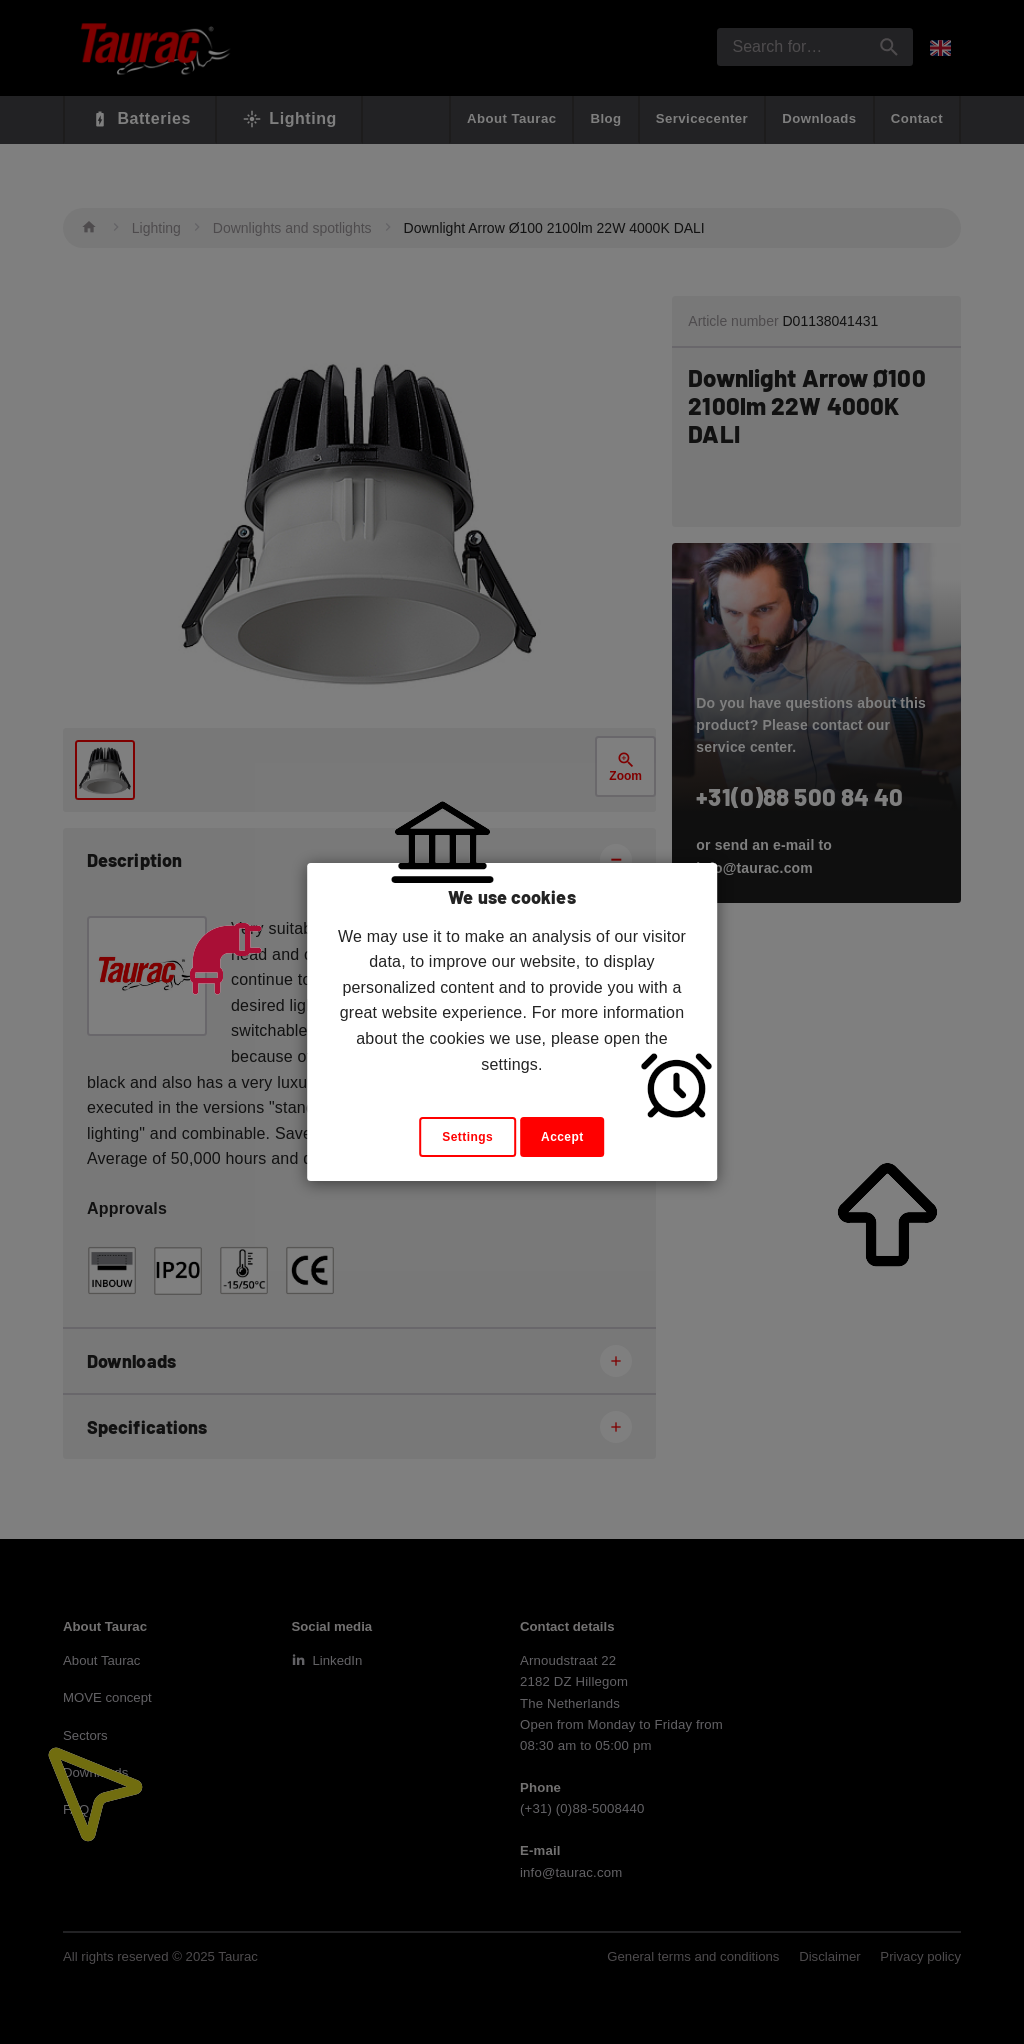 This screenshot has height=2044, width=1024. Describe the element at coordinates (223, 956) in the screenshot. I see `plumbing or pipe connection settings` at that location.